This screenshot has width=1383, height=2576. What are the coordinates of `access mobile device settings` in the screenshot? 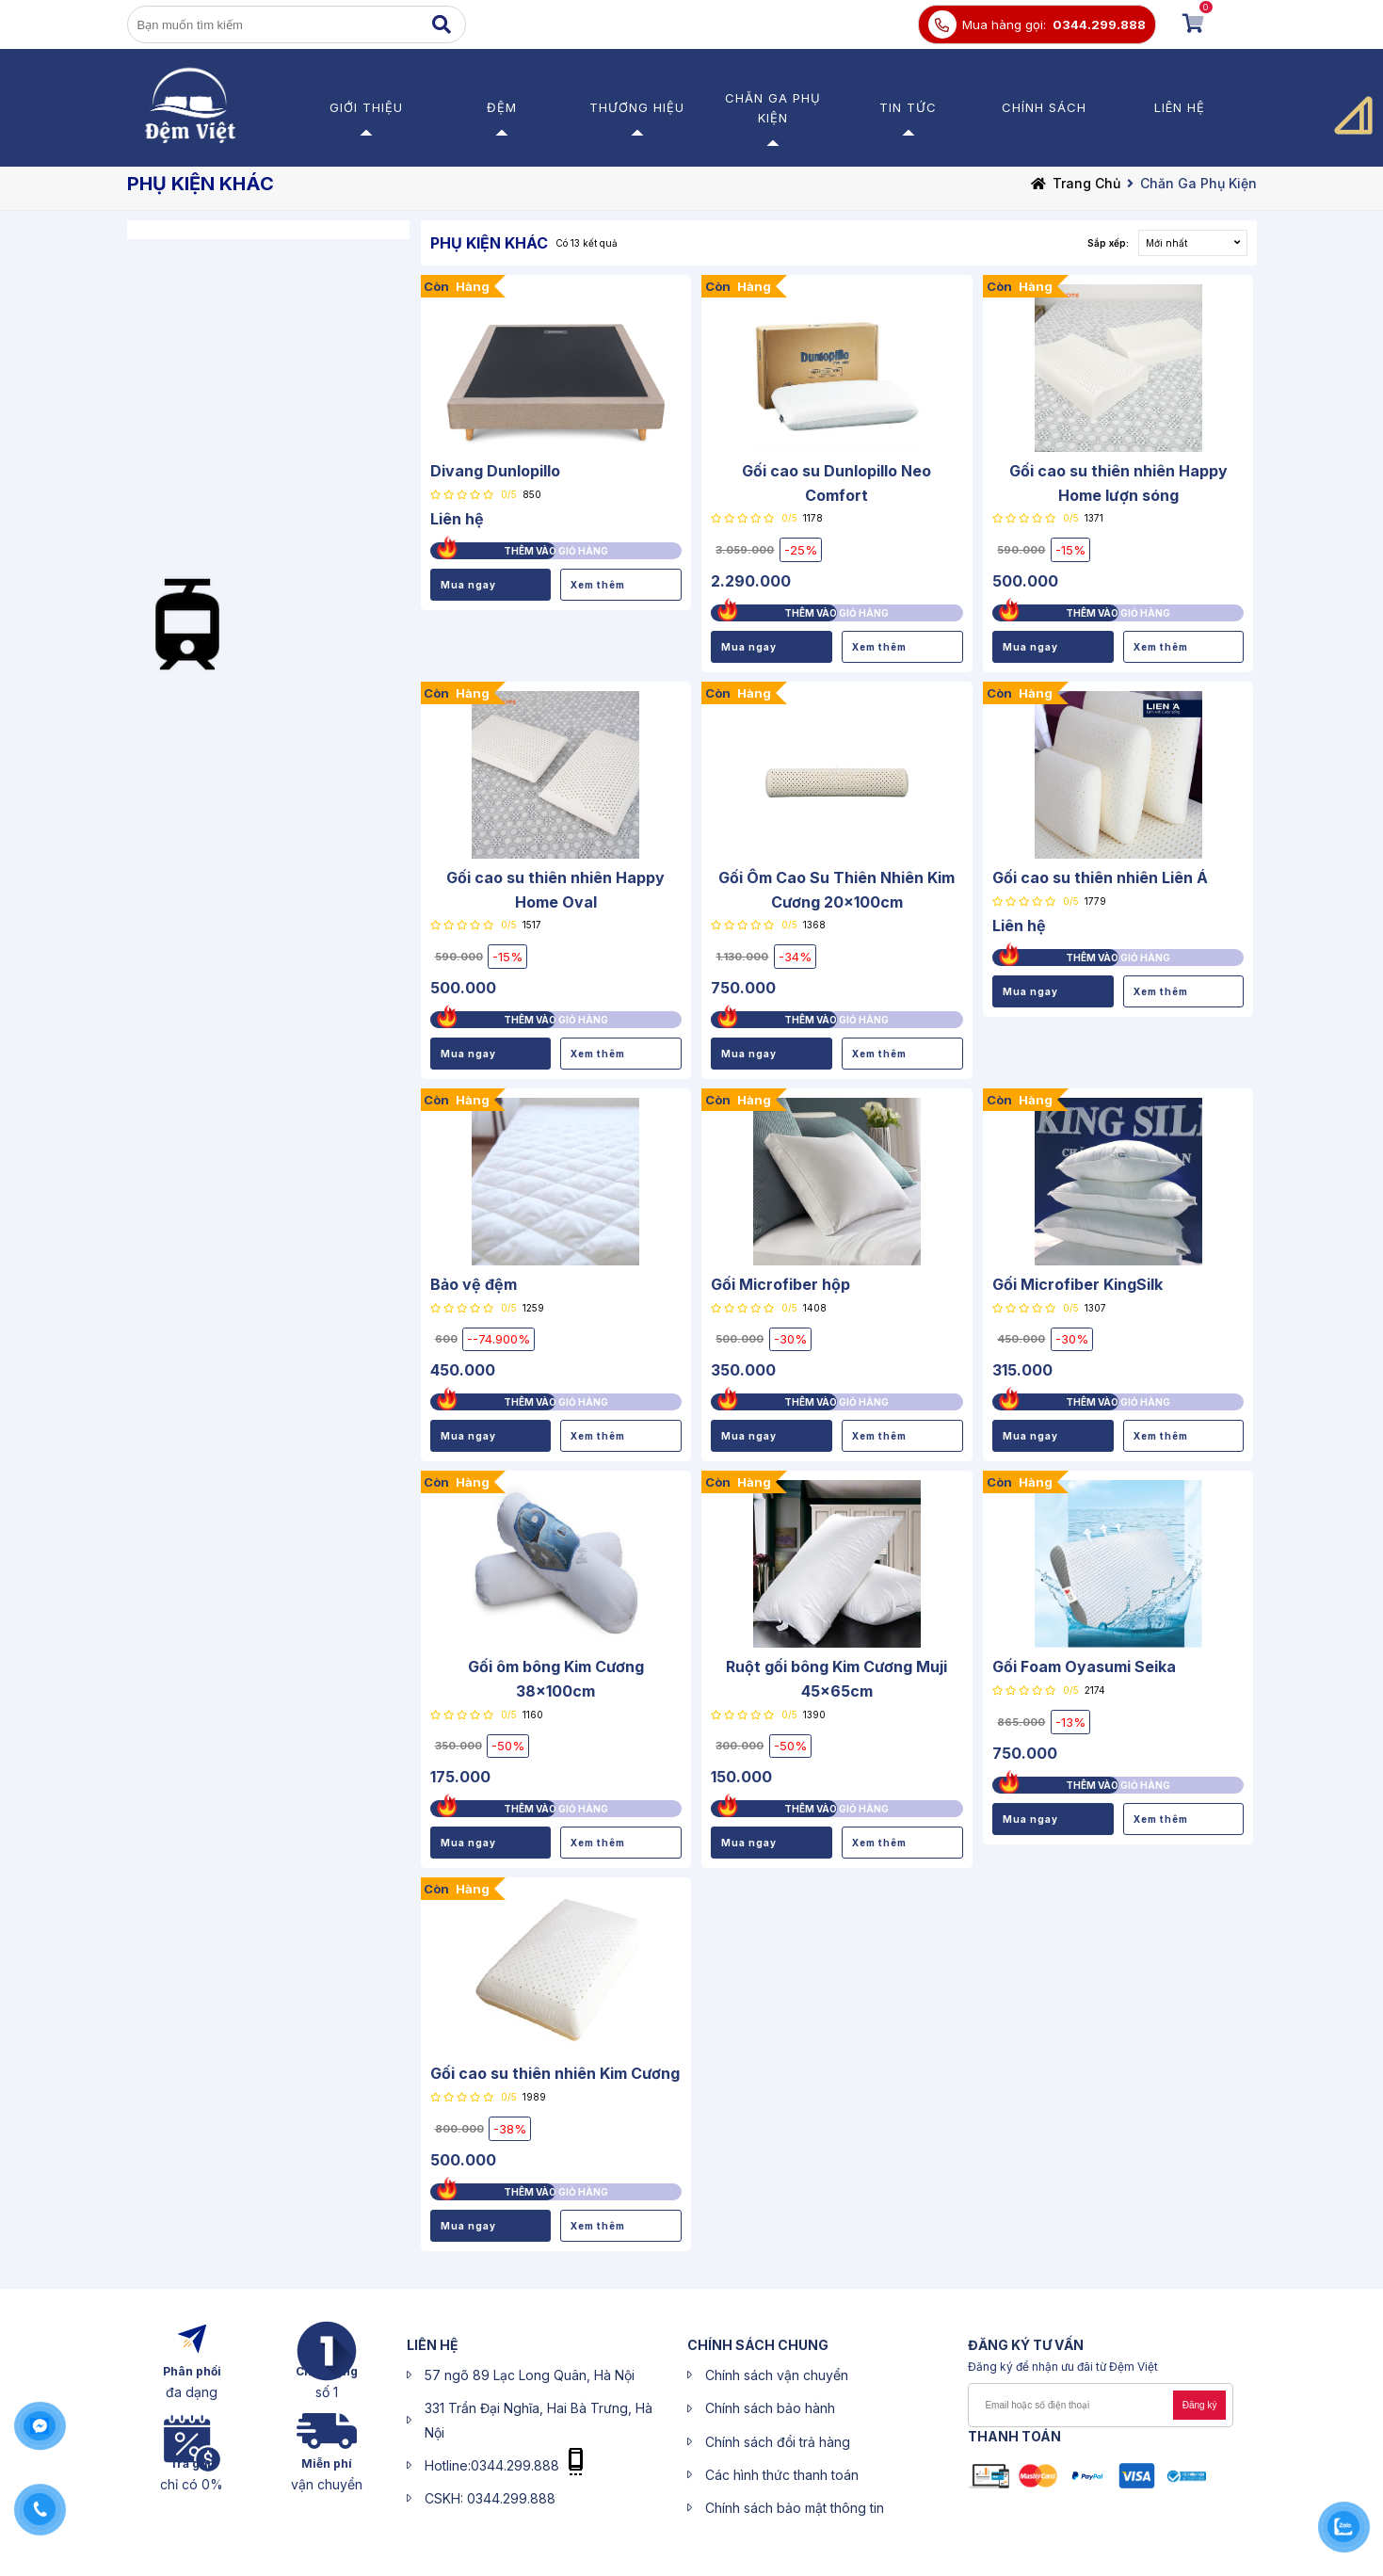 It's located at (575, 2461).